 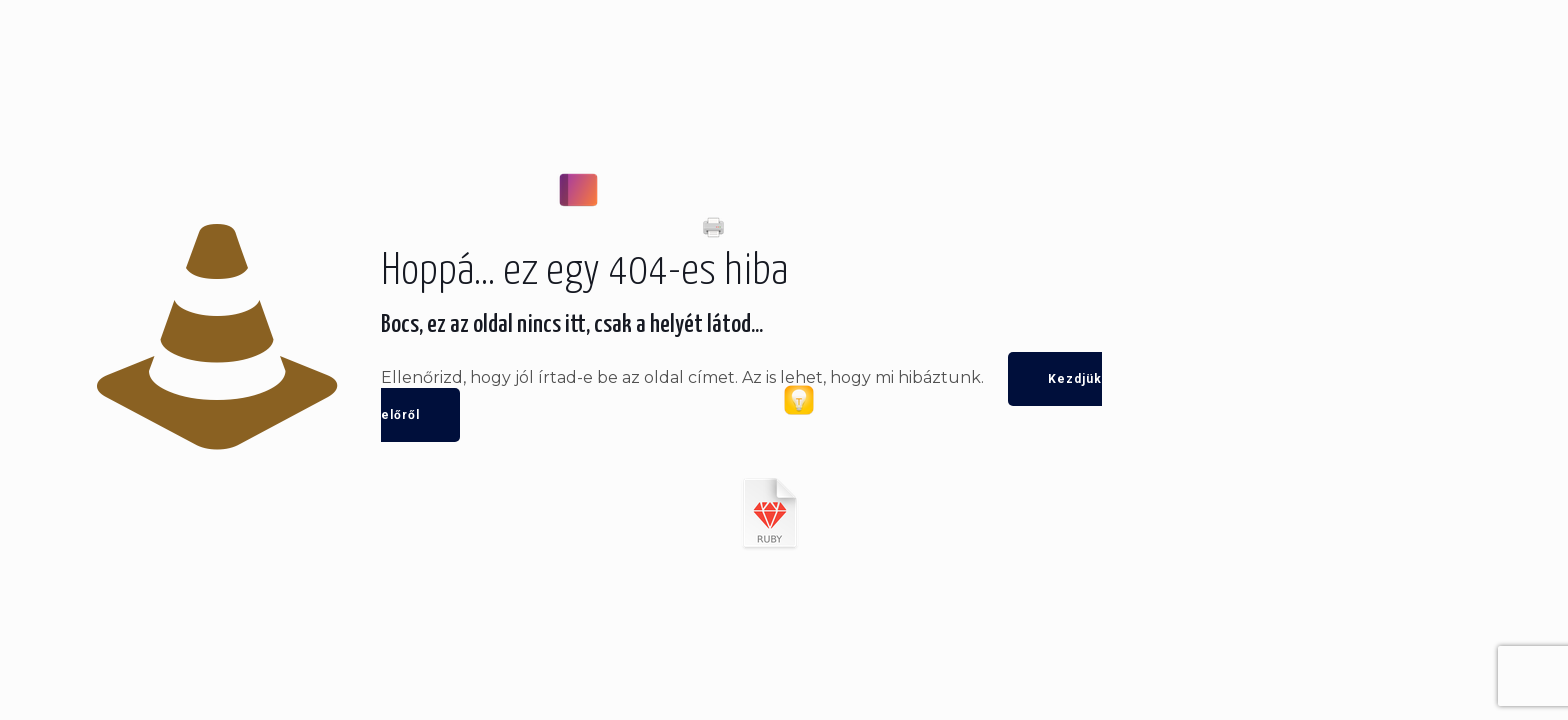 I want to click on open the Tips app for helpful hints and tutorials, so click(x=799, y=400).